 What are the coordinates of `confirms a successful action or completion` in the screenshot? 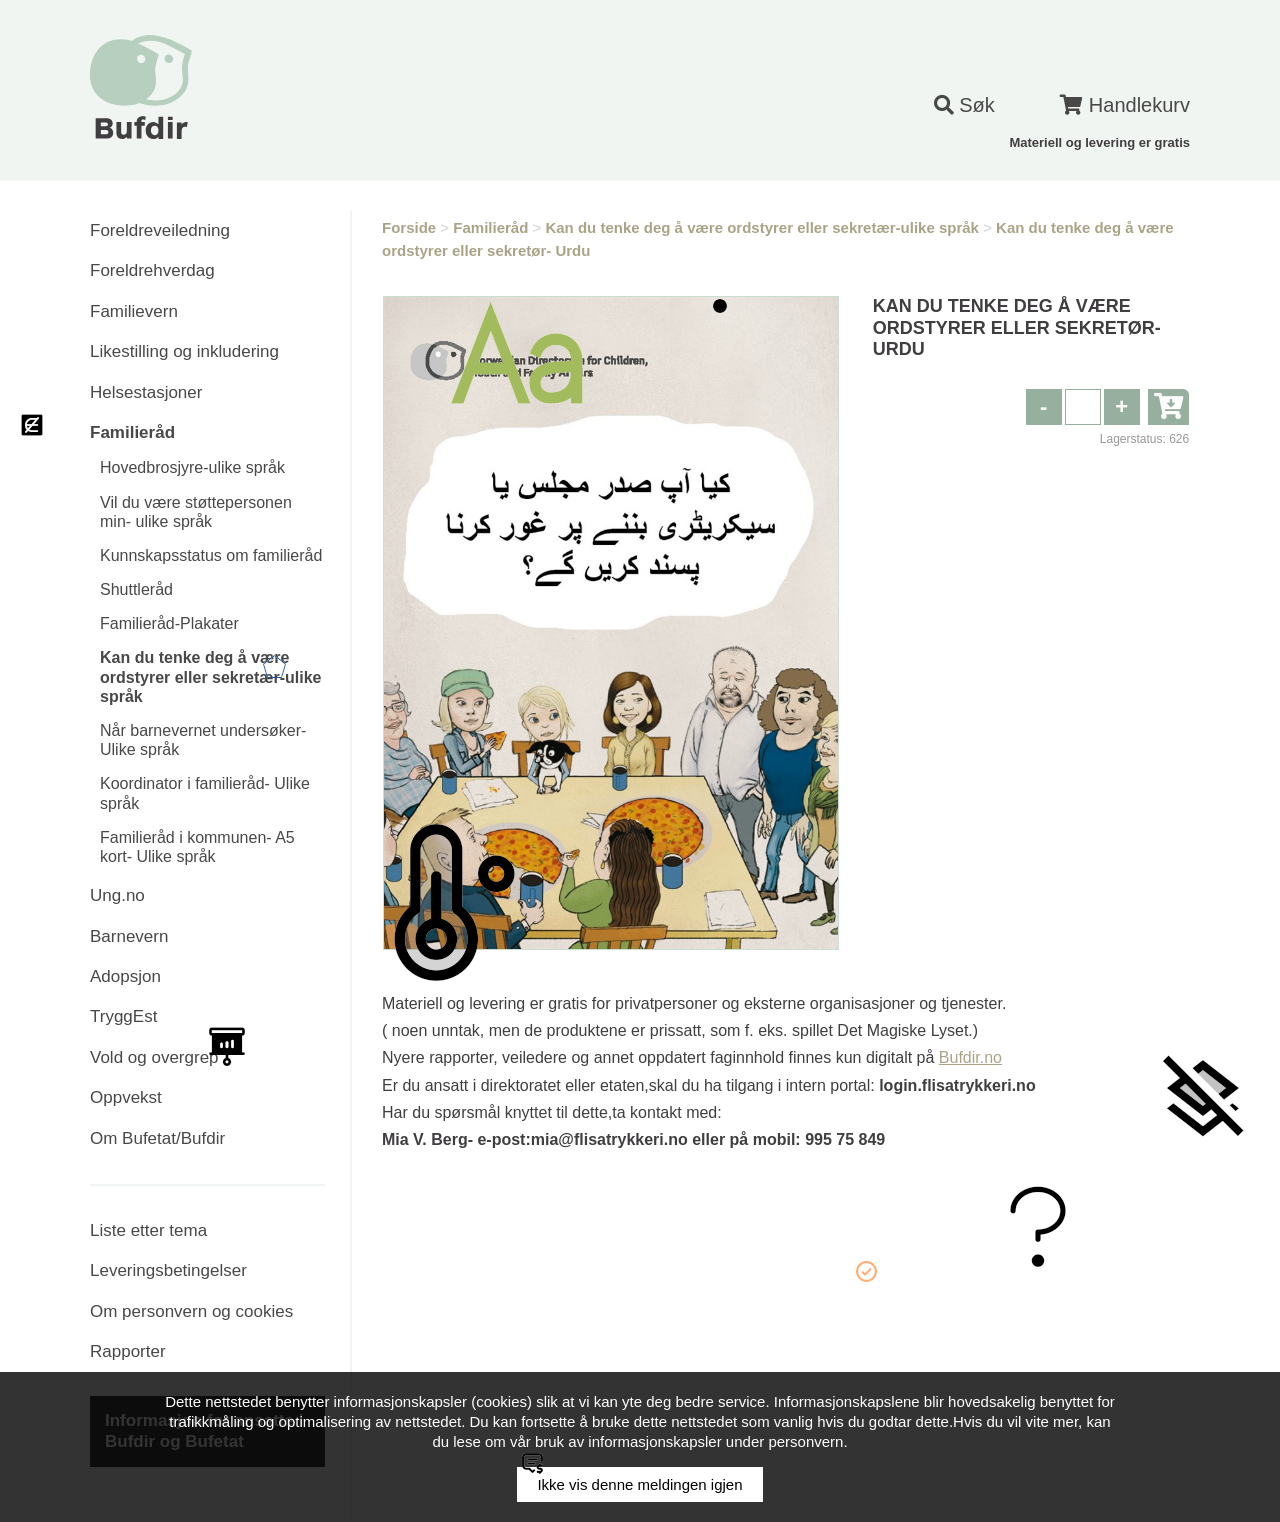 It's located at (866, 1271).